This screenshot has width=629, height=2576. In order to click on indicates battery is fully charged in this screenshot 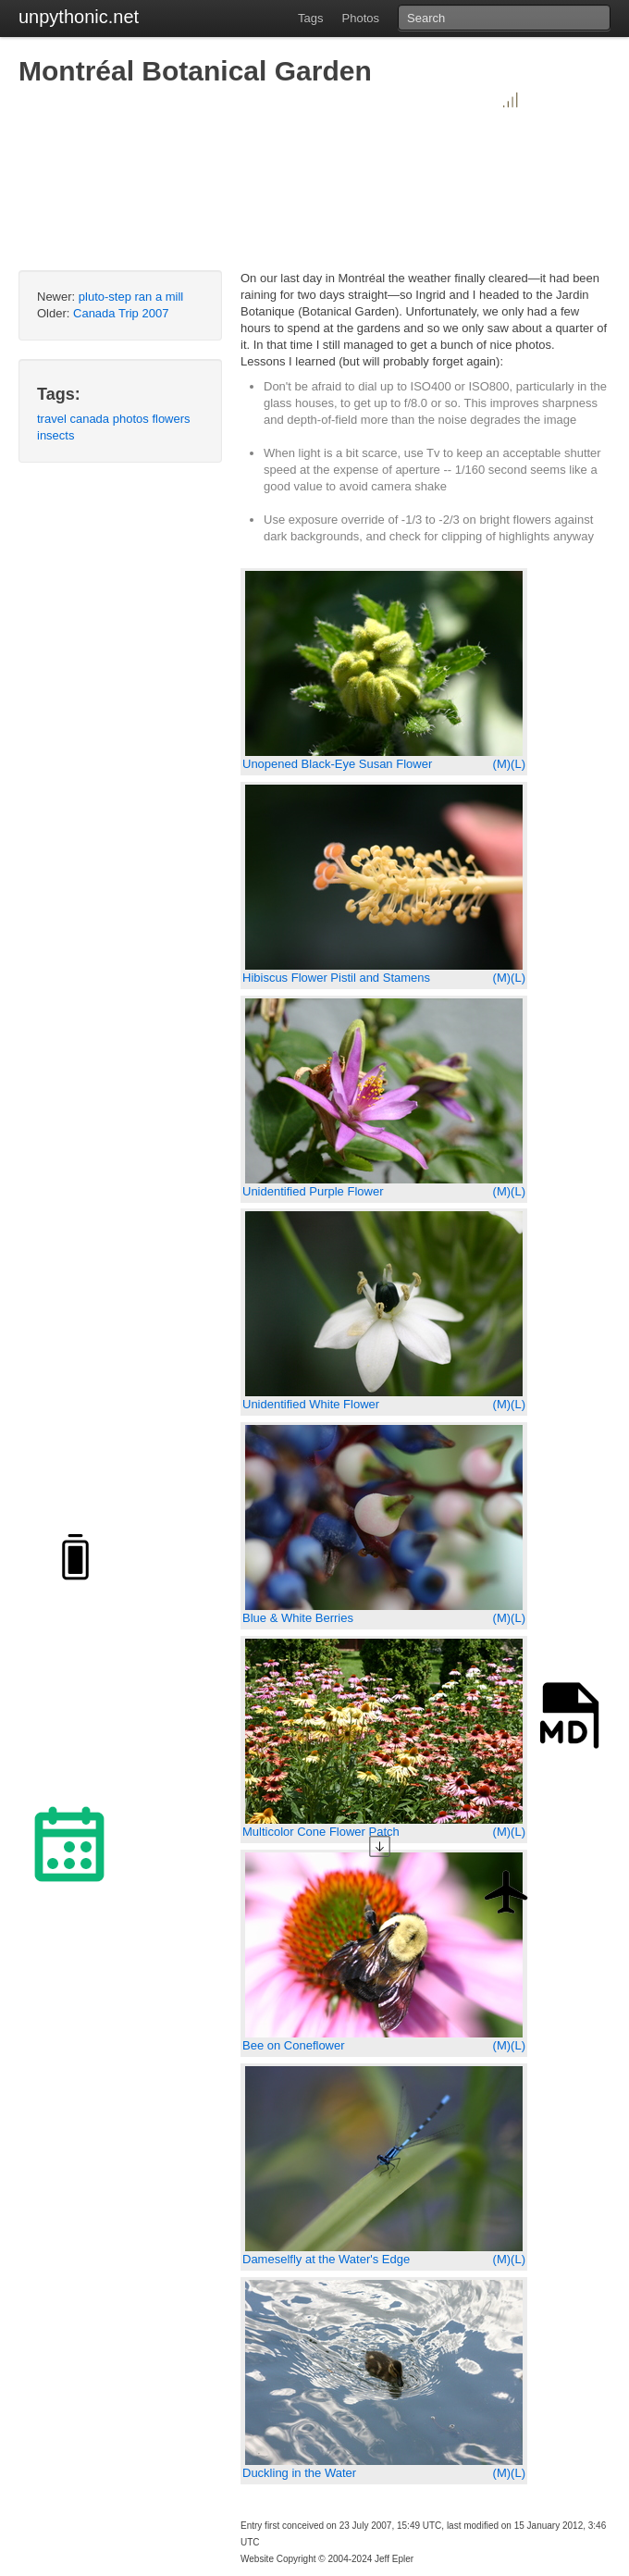, I will do `click(75, 1557)`.